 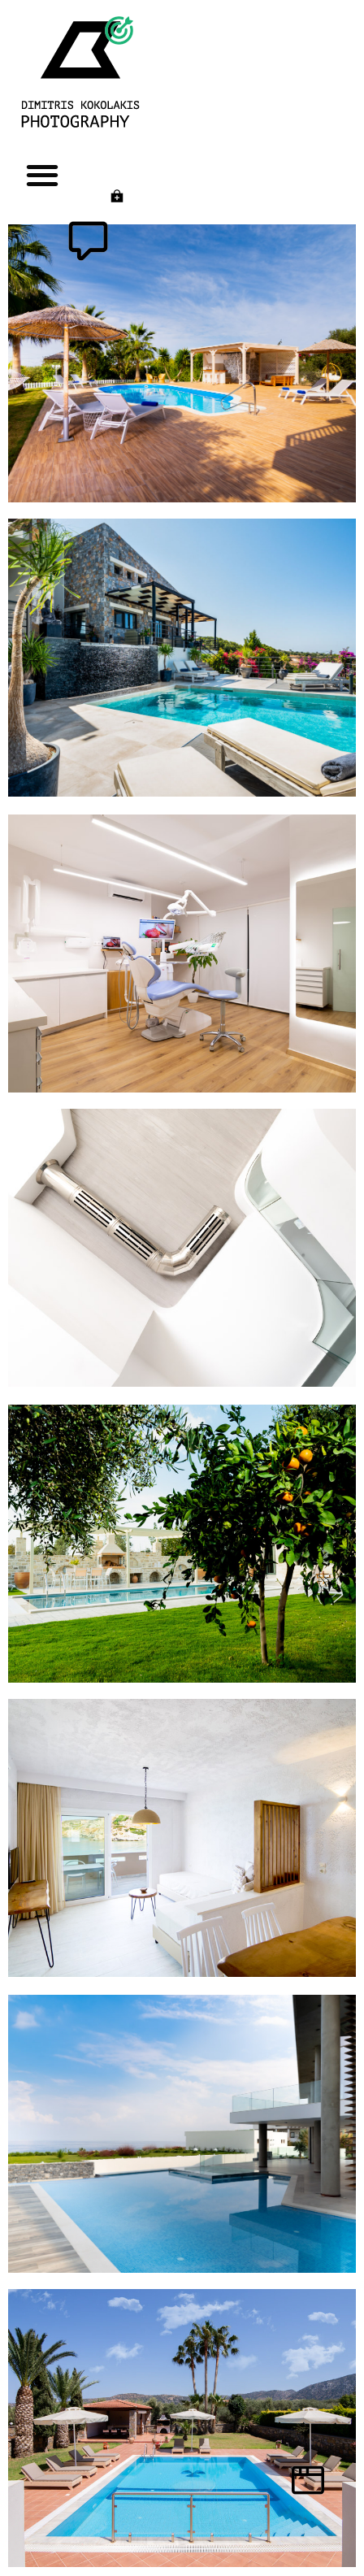 I want to click on view project goals or milestones, so click(x=119, y=30).